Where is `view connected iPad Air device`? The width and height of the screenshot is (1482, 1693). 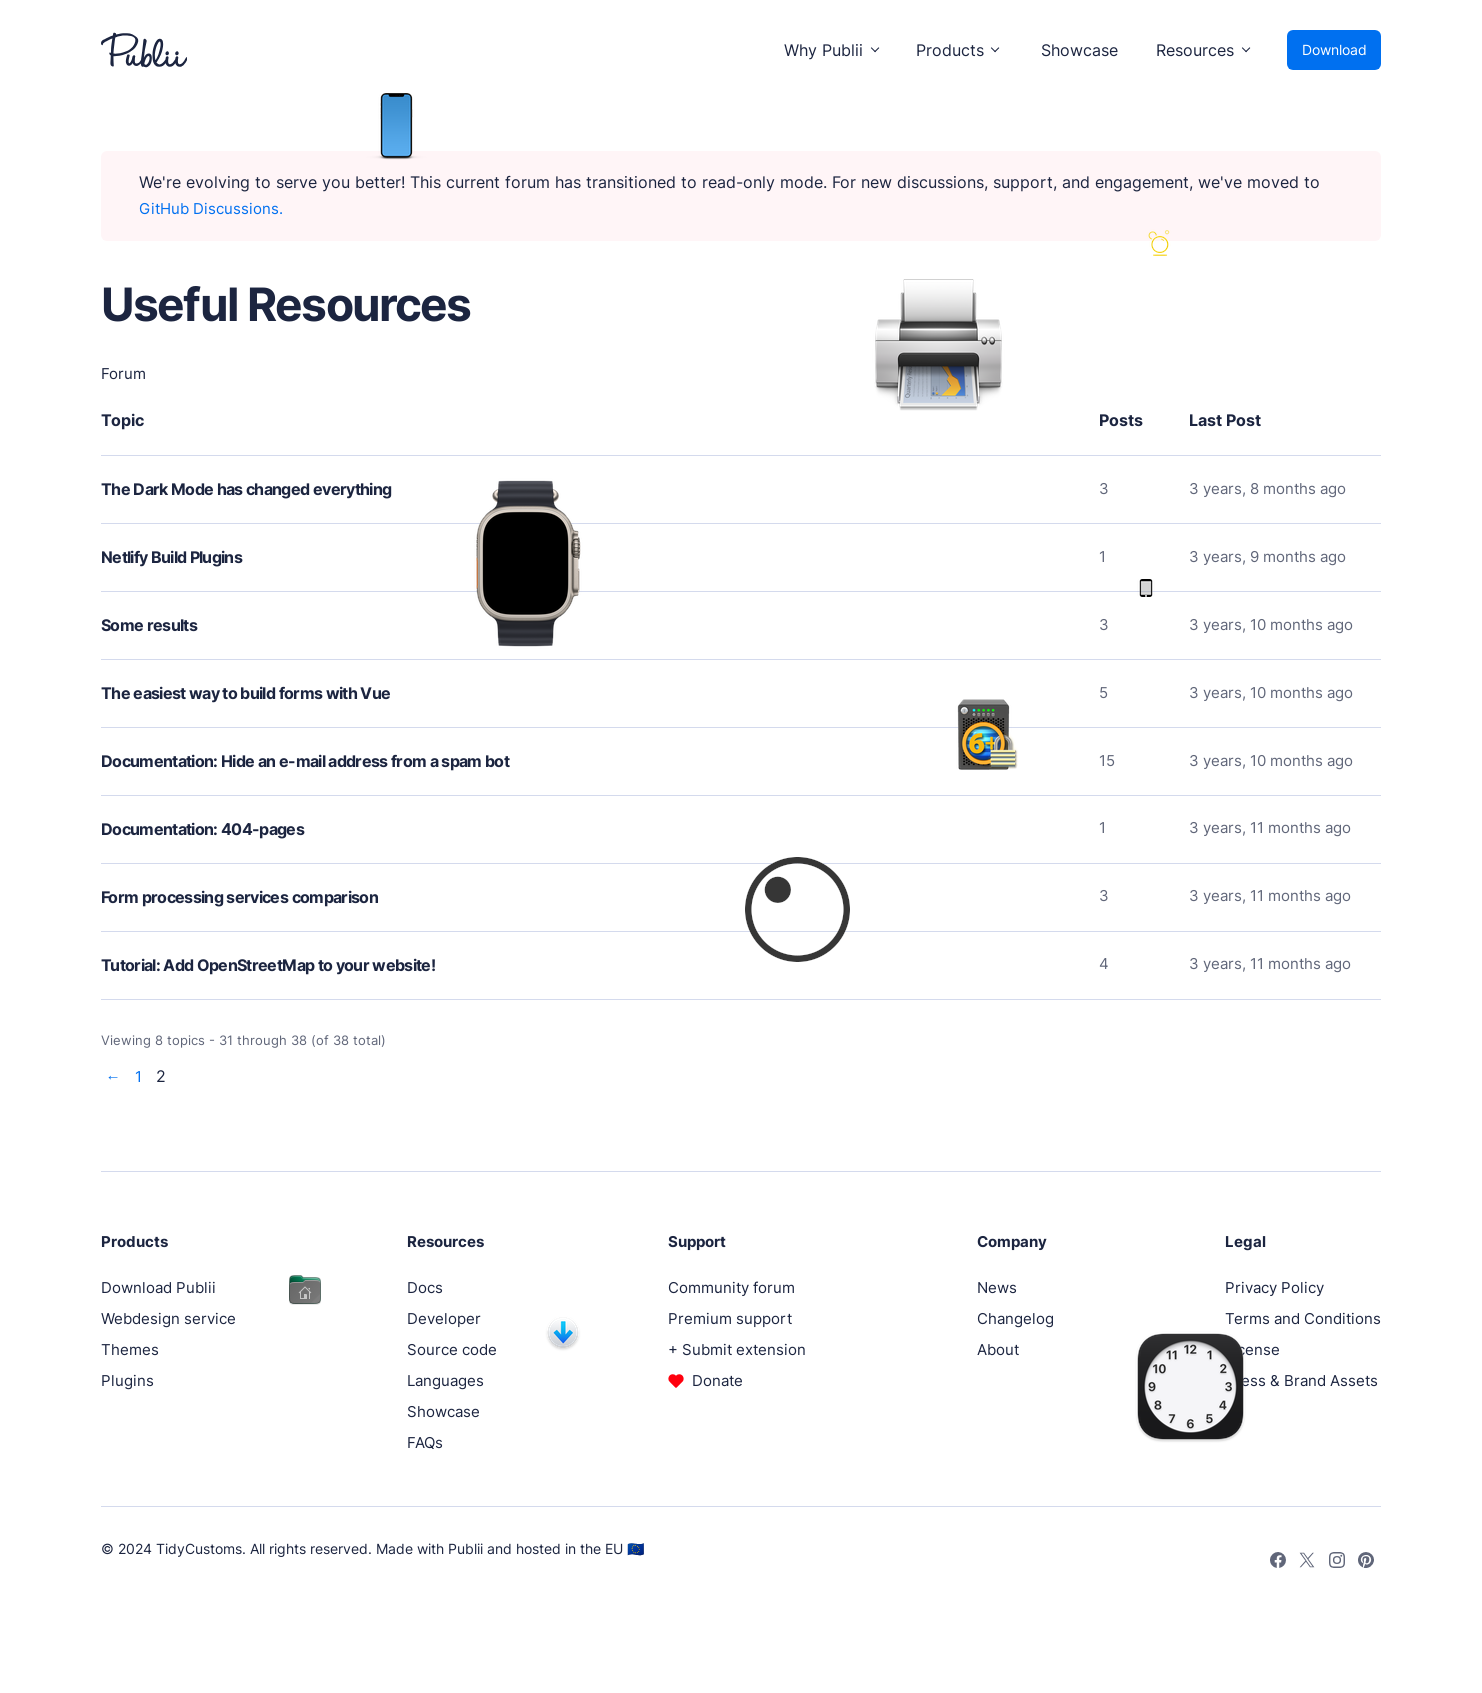
view connected iPad Air device is located at coordinates (1146, 588).